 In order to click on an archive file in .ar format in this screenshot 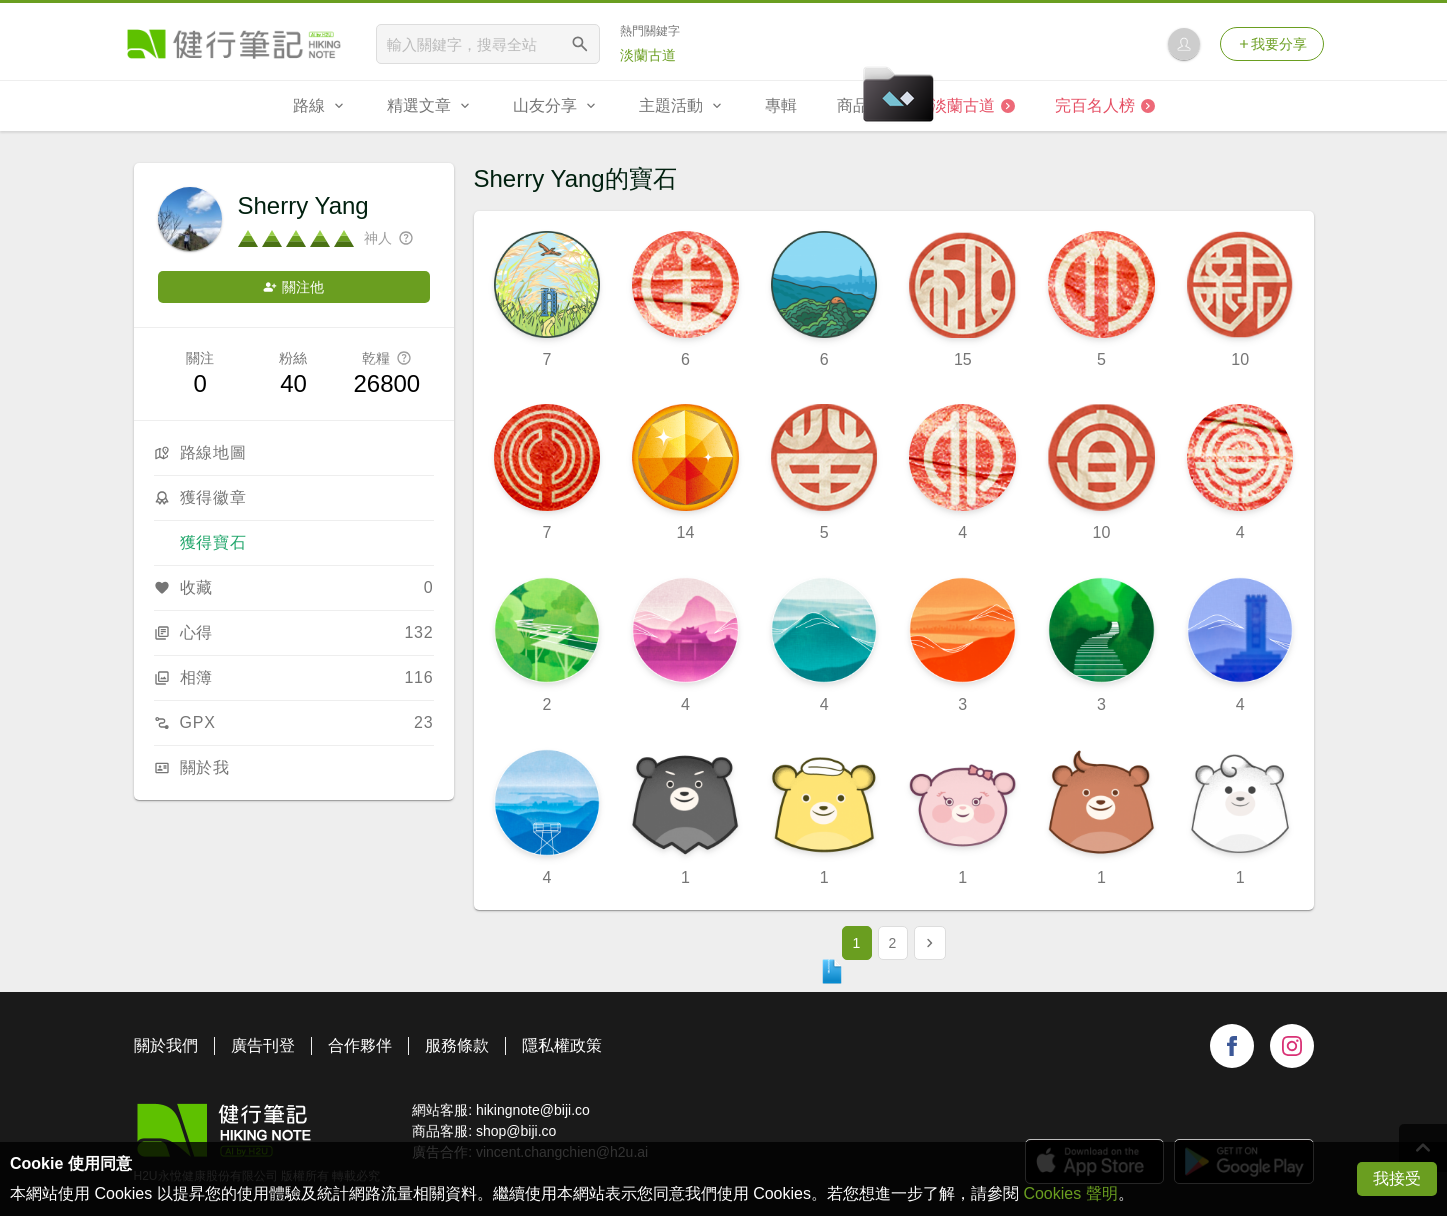, I will do `click(832, 972)`.